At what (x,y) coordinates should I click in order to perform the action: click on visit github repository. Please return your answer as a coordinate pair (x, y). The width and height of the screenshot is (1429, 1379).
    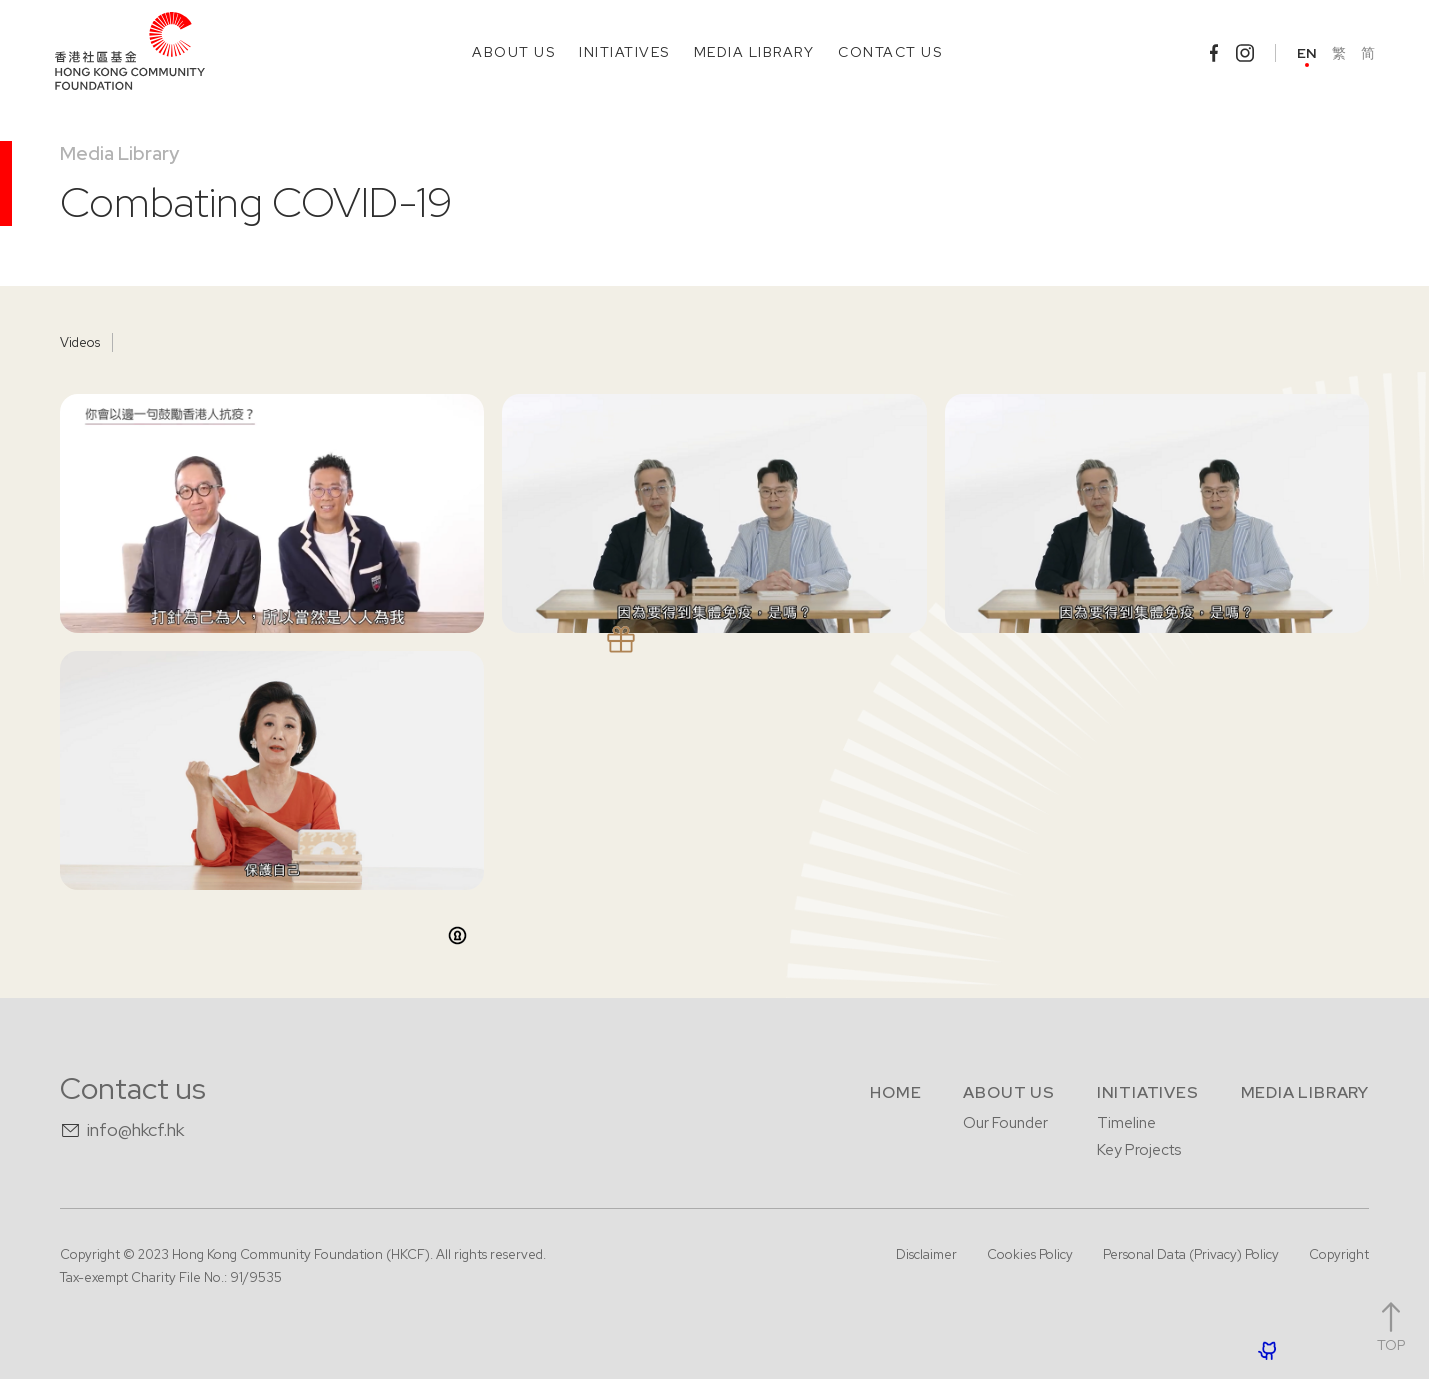
    Looking at the image, I should click on (1268, 1350).